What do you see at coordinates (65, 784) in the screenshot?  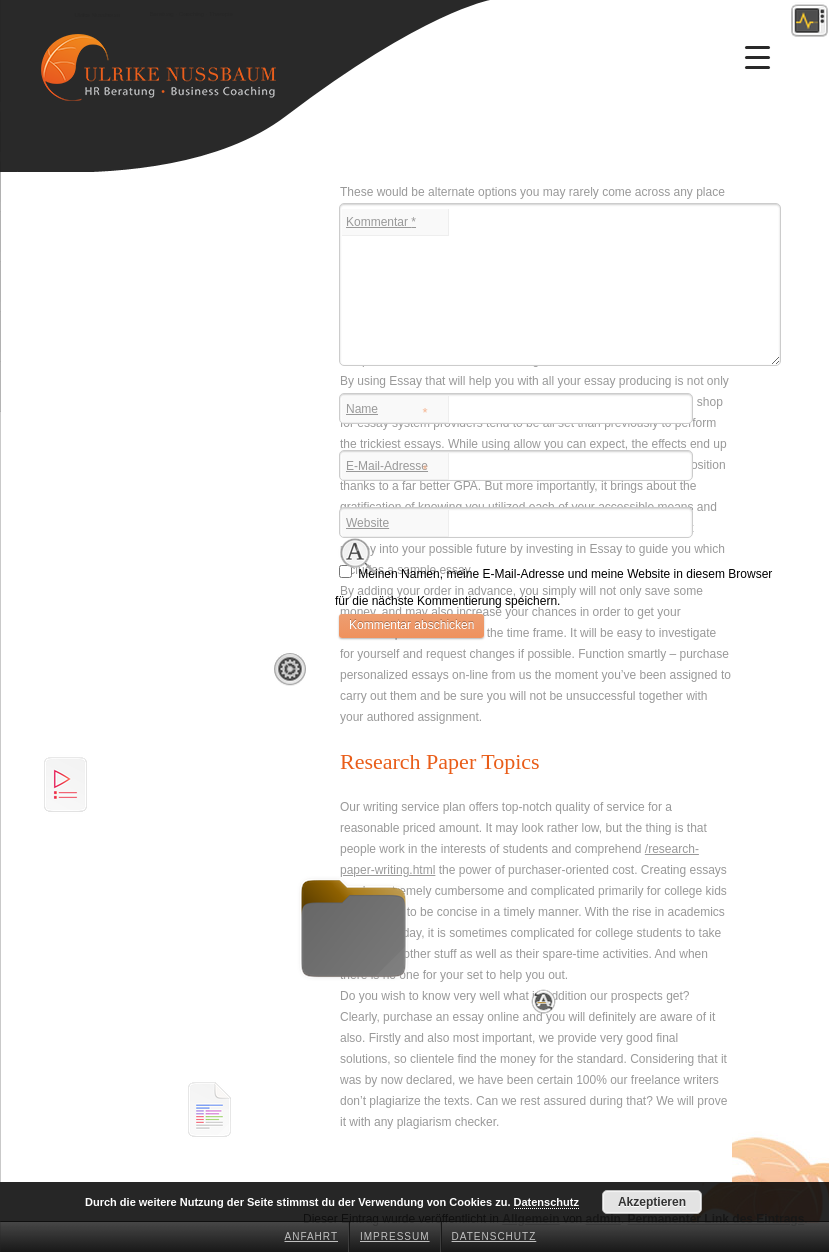 I see `audio playlist file (.scpls format)` at bounding box center [65, 784].